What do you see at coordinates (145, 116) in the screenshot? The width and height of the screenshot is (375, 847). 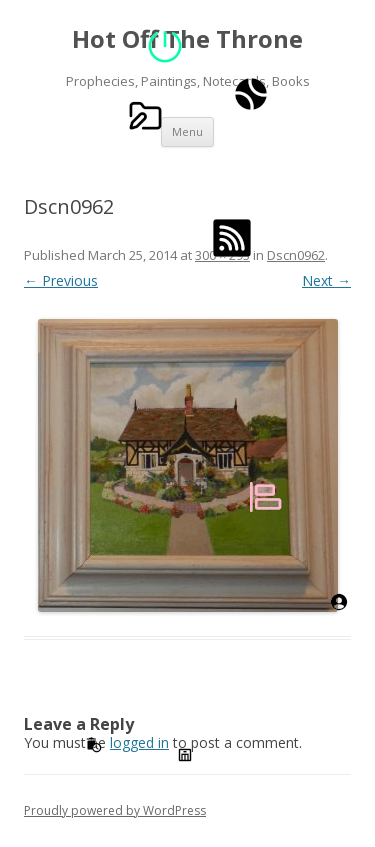 I see `rename or edit a folder` at bounding box center [145, 116].